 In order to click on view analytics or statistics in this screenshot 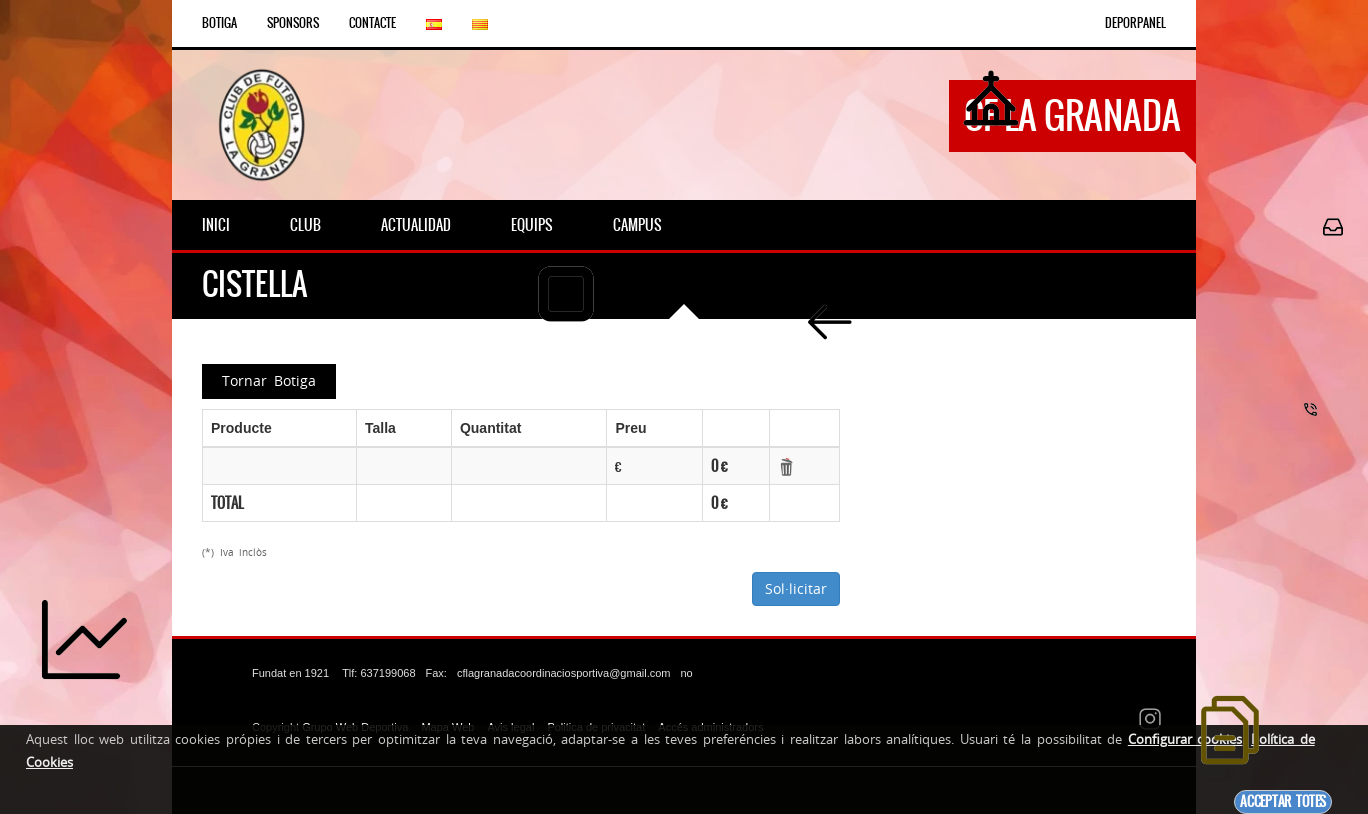, I will do `click(85, 639)`.